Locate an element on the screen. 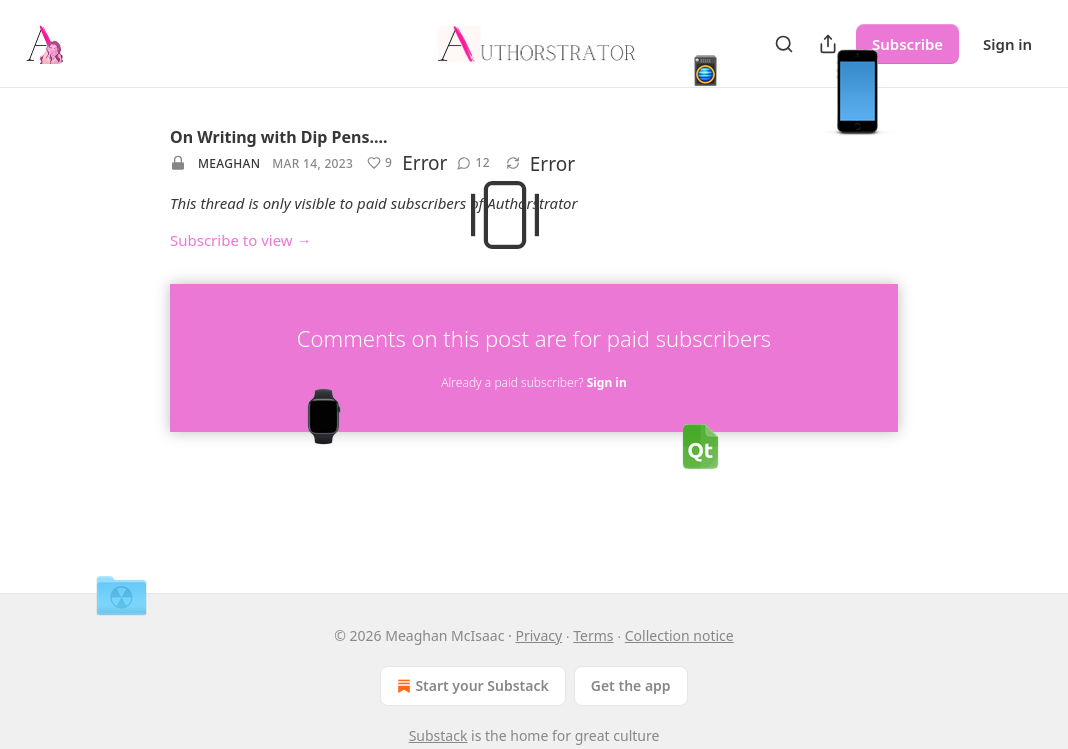 Image resolution: width=1068 pixels, height=749 pixels. access multitasking or window management settings is located at coordinates (505, 215).